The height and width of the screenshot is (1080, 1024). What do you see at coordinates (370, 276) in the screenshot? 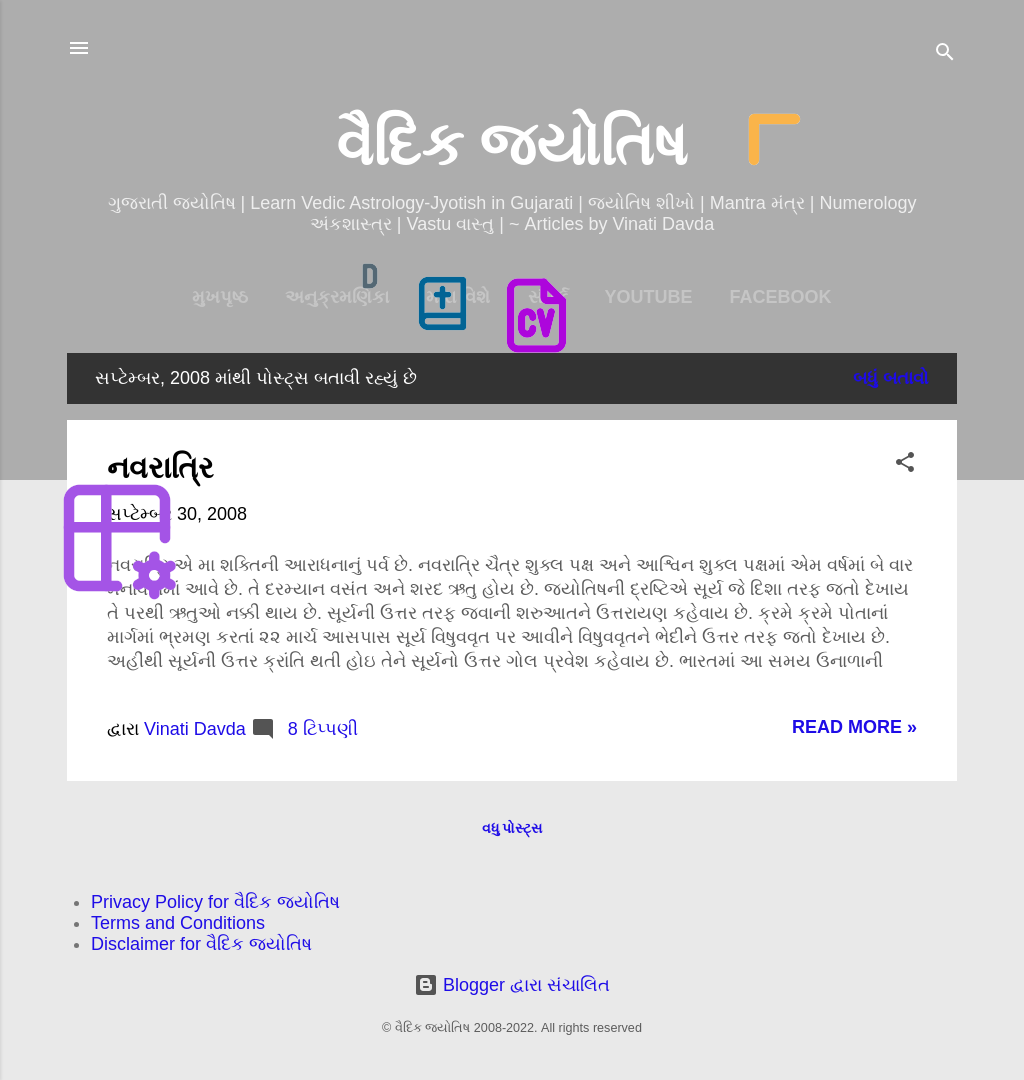
I see `indicates a "D" grade or rating` at bounding box center [370, 276].